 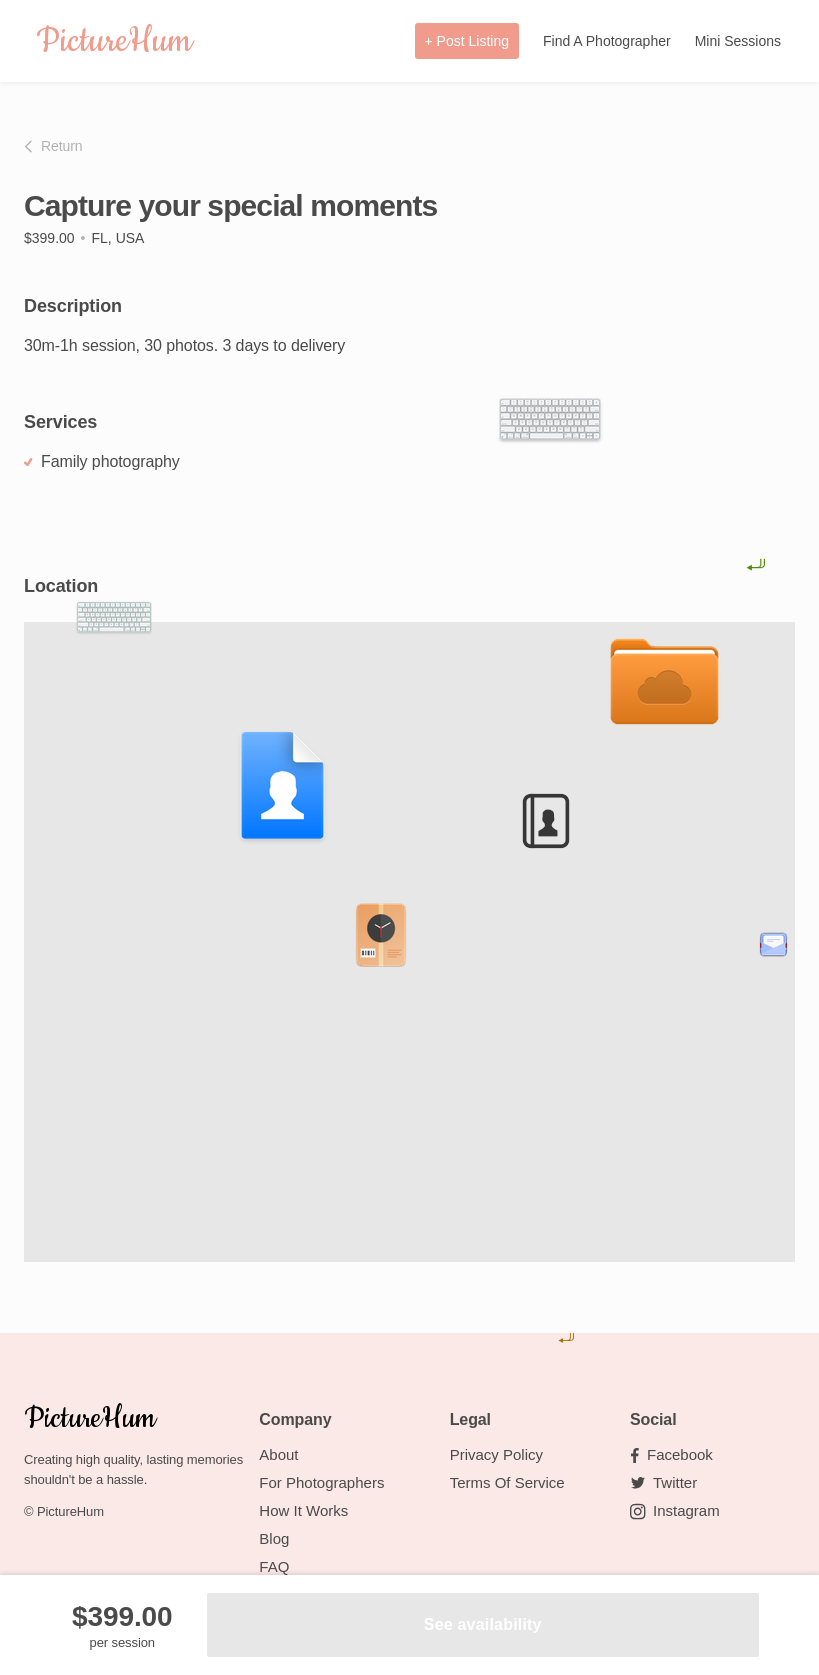 What do you see at coordinates (773, 944) in the screenshot?
I see `open the mail app` at bounding box center [773, 944].